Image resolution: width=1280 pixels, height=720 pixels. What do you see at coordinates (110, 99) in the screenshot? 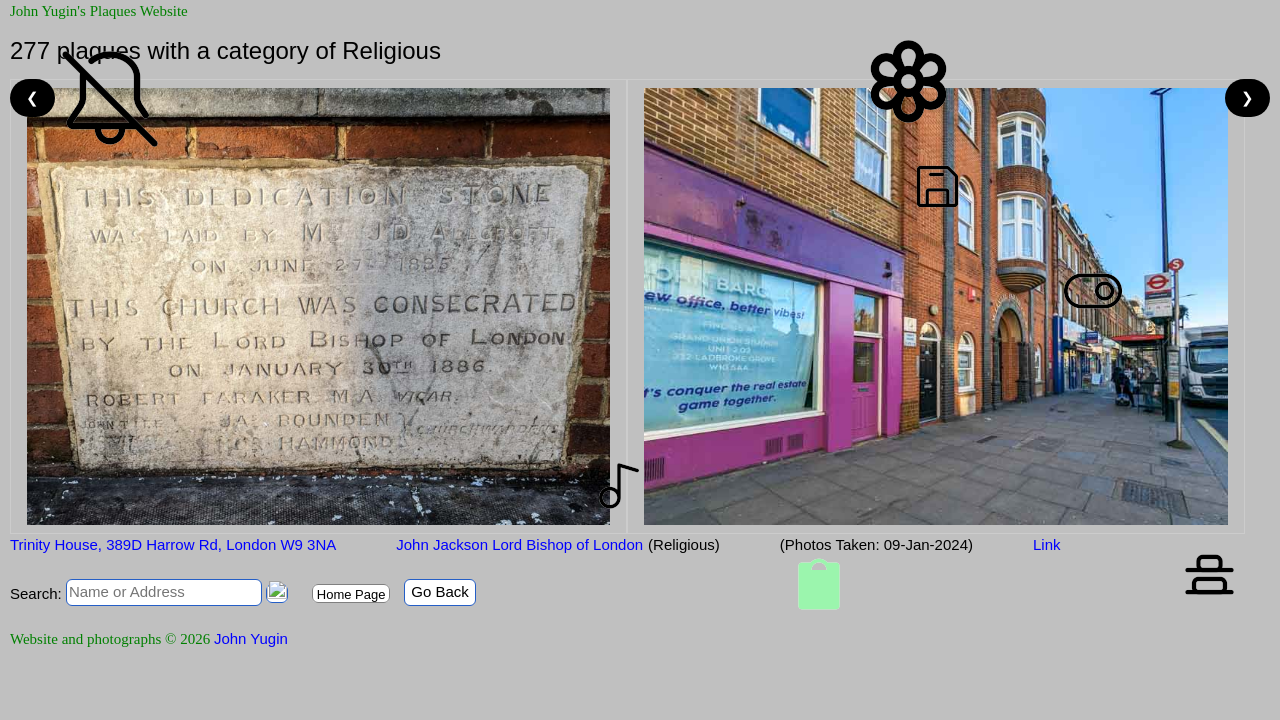
I see `mute notifications` at bounding box center [110, 99].